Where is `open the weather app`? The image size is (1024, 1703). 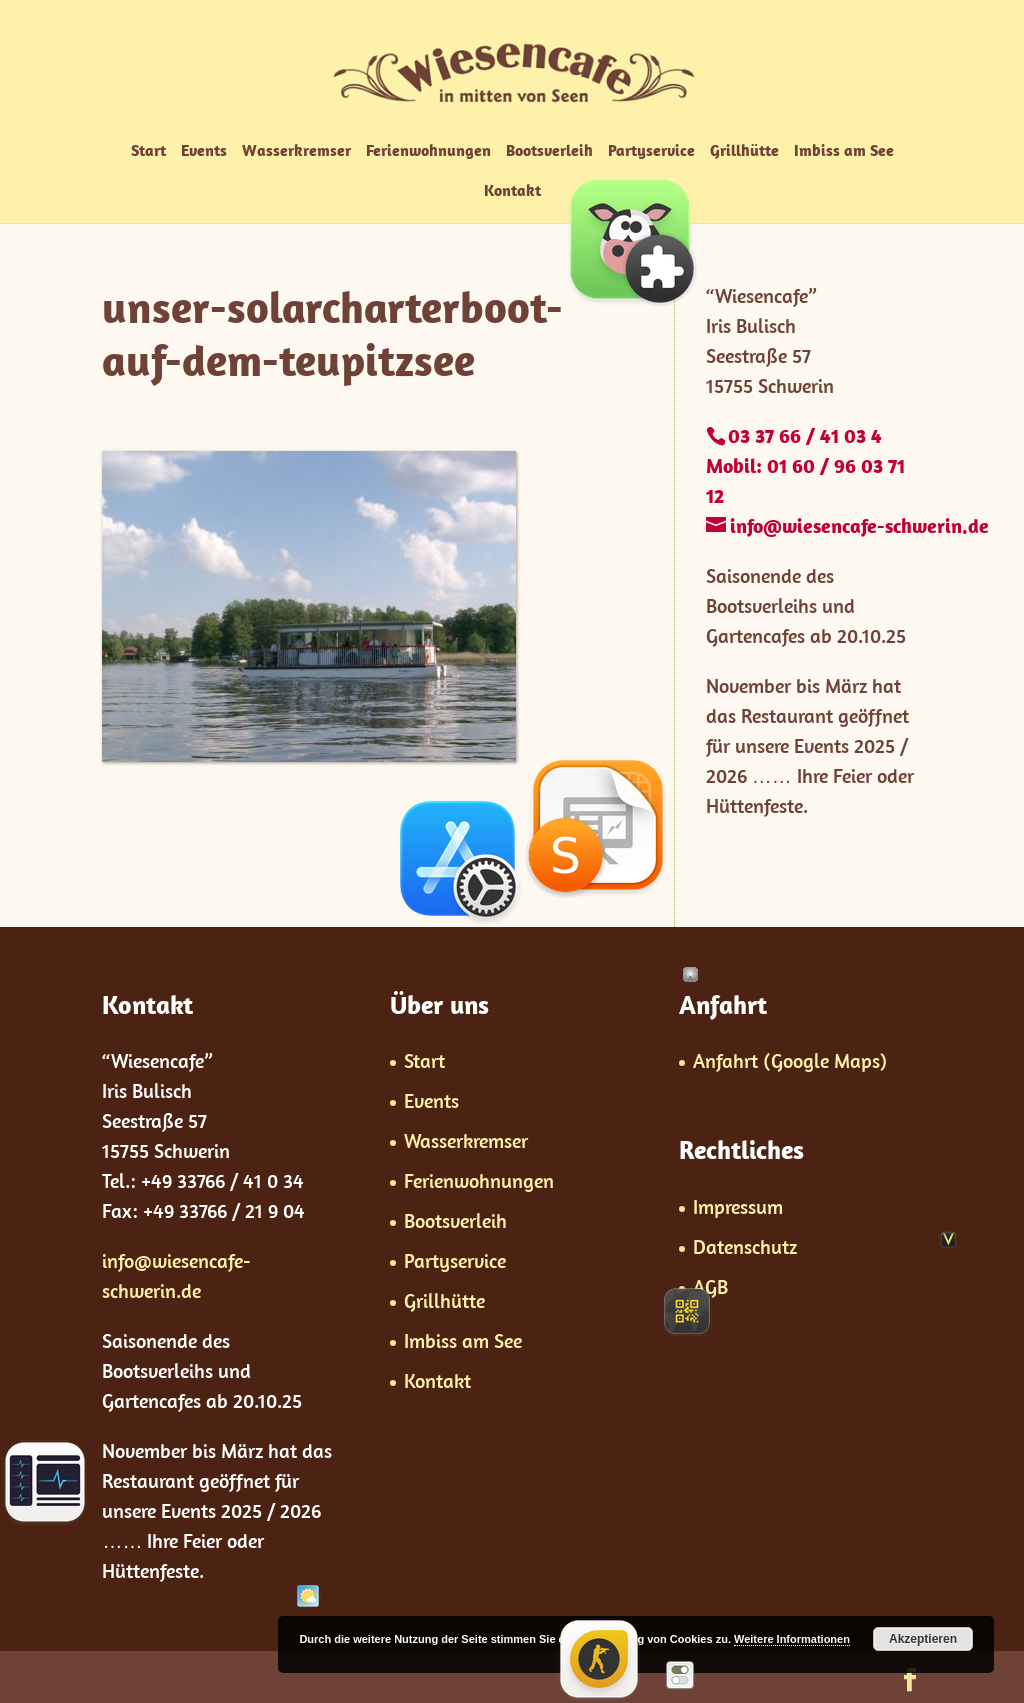
open the weather app is located at coordinates (308, 1596).